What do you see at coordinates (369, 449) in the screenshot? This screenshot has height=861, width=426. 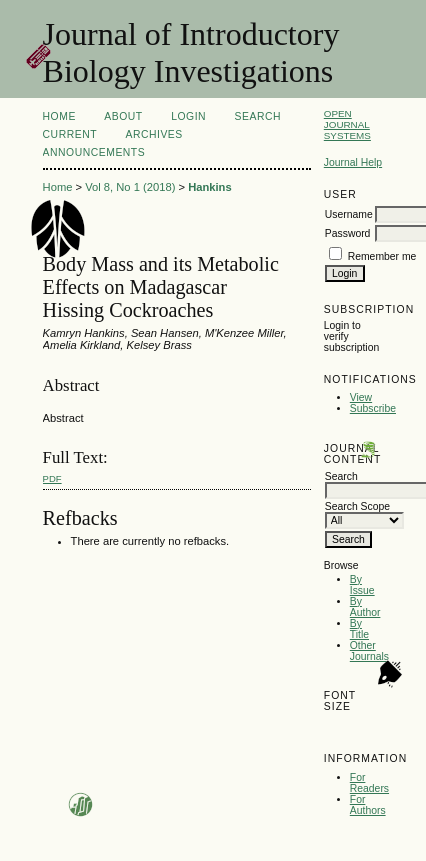 I see `indicates severe weather alert or tornado warning` at bounding box center [369, 449].